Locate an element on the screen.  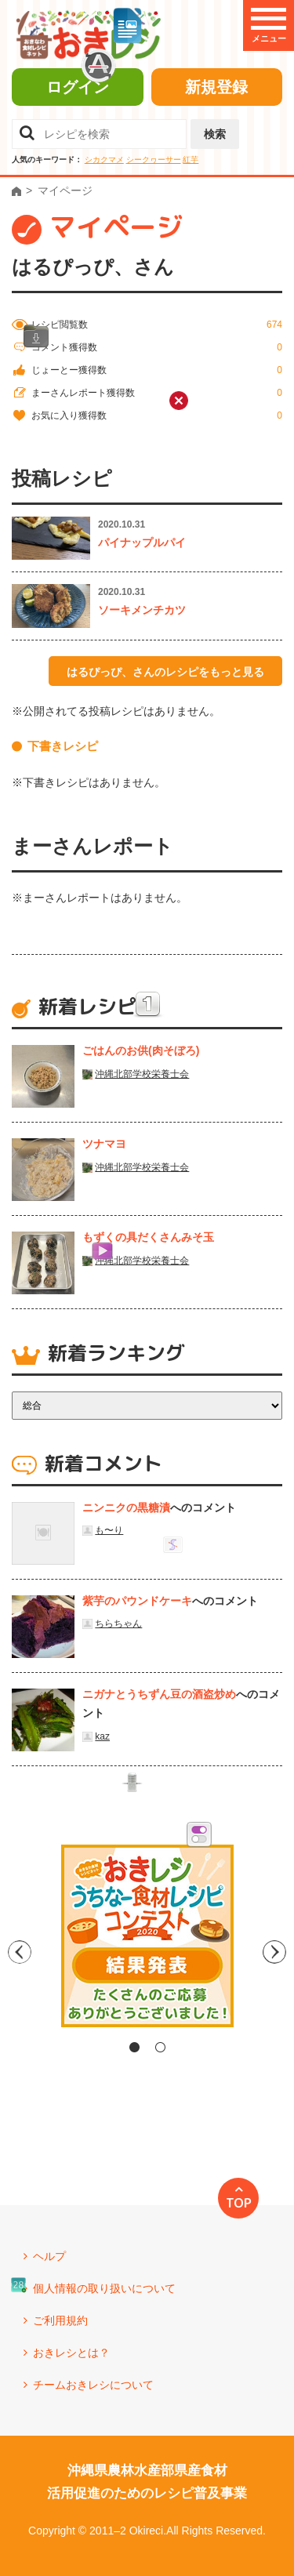
access network server settings is located at coordinates (132, 1782).